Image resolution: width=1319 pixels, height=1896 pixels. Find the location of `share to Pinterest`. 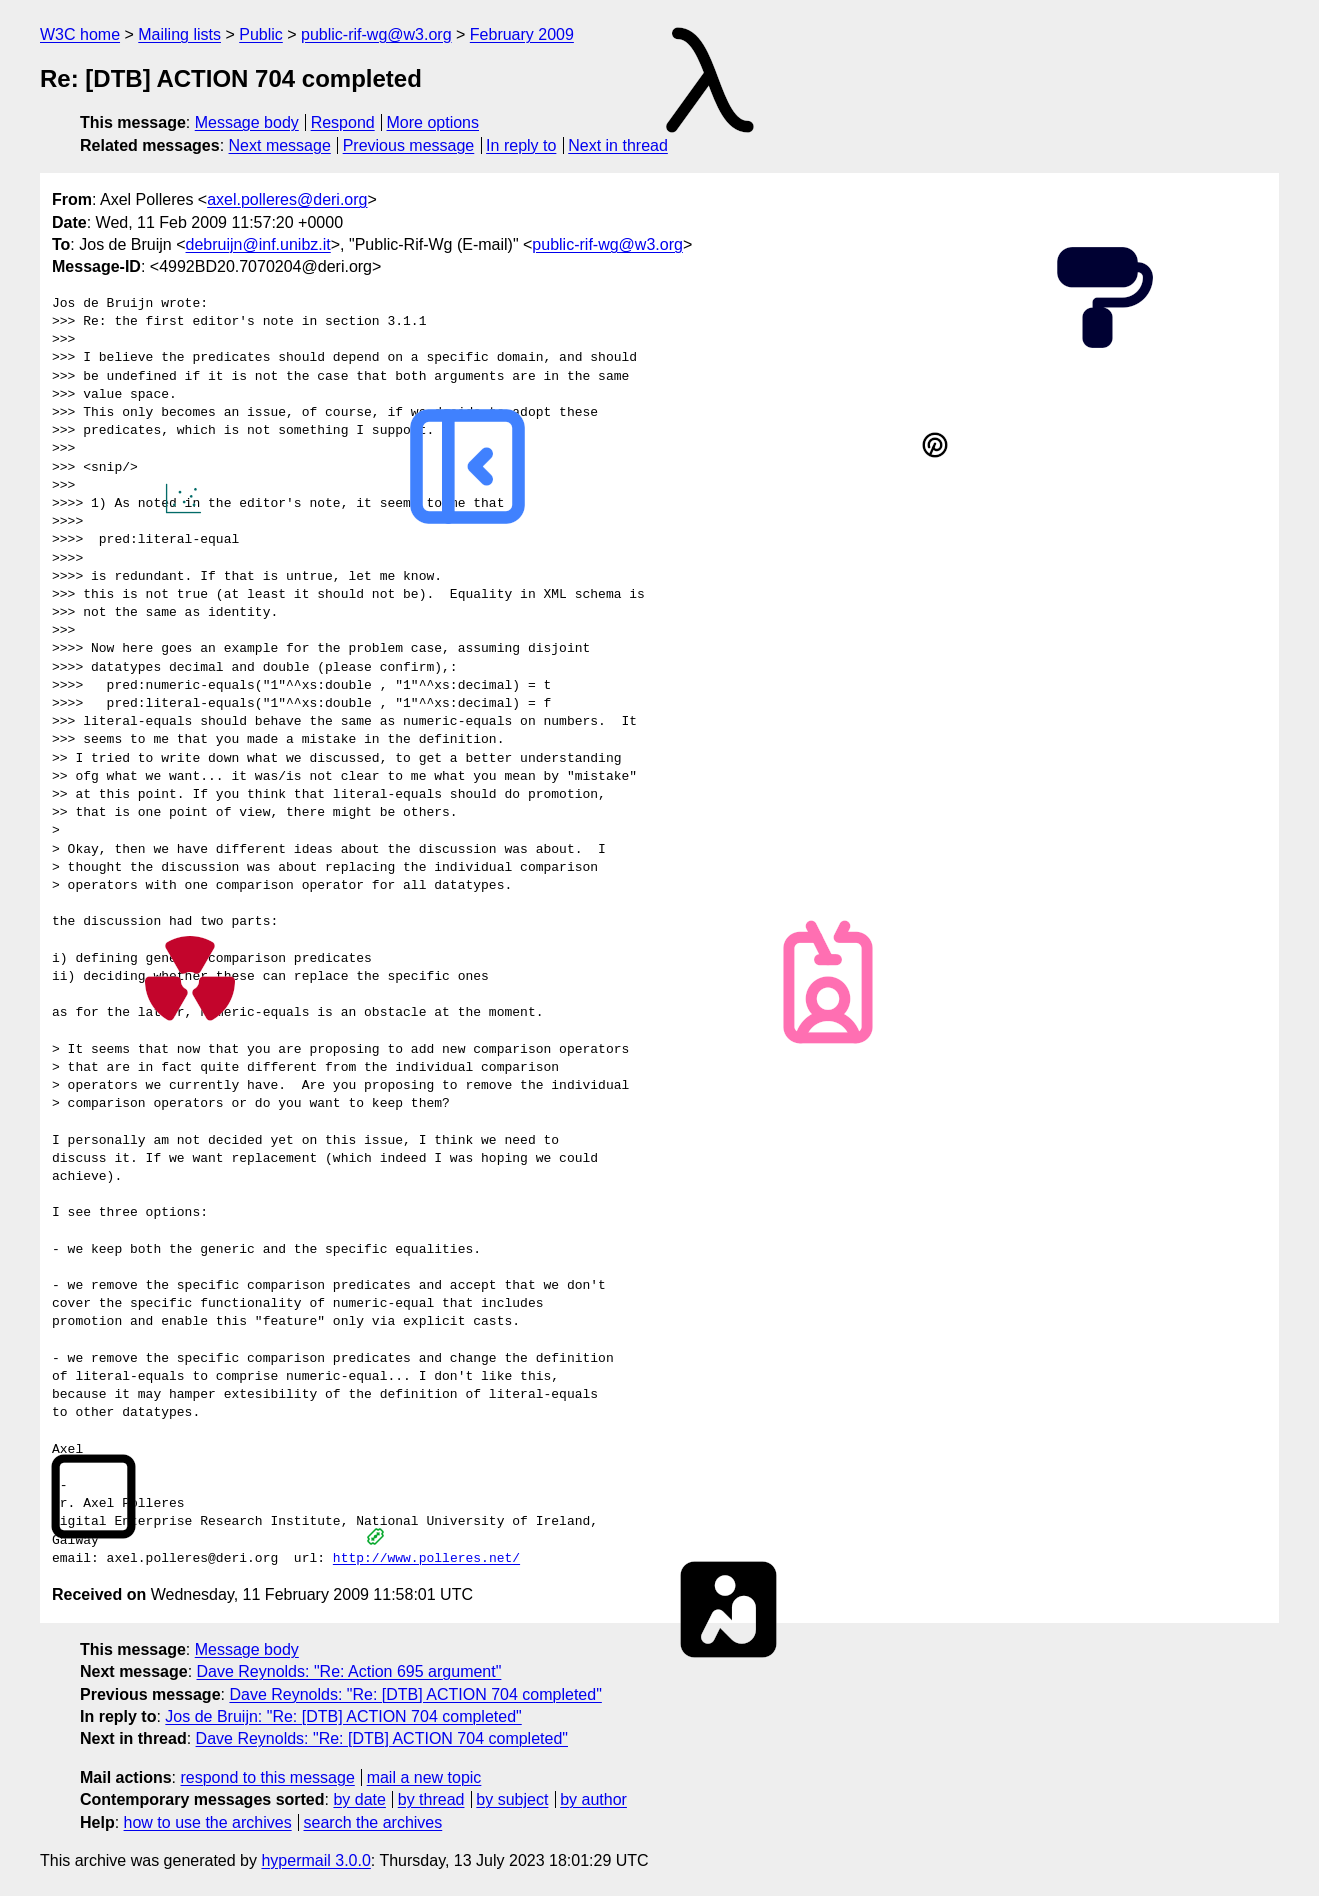

share to Pinterest is located at coordinates (935, 445).